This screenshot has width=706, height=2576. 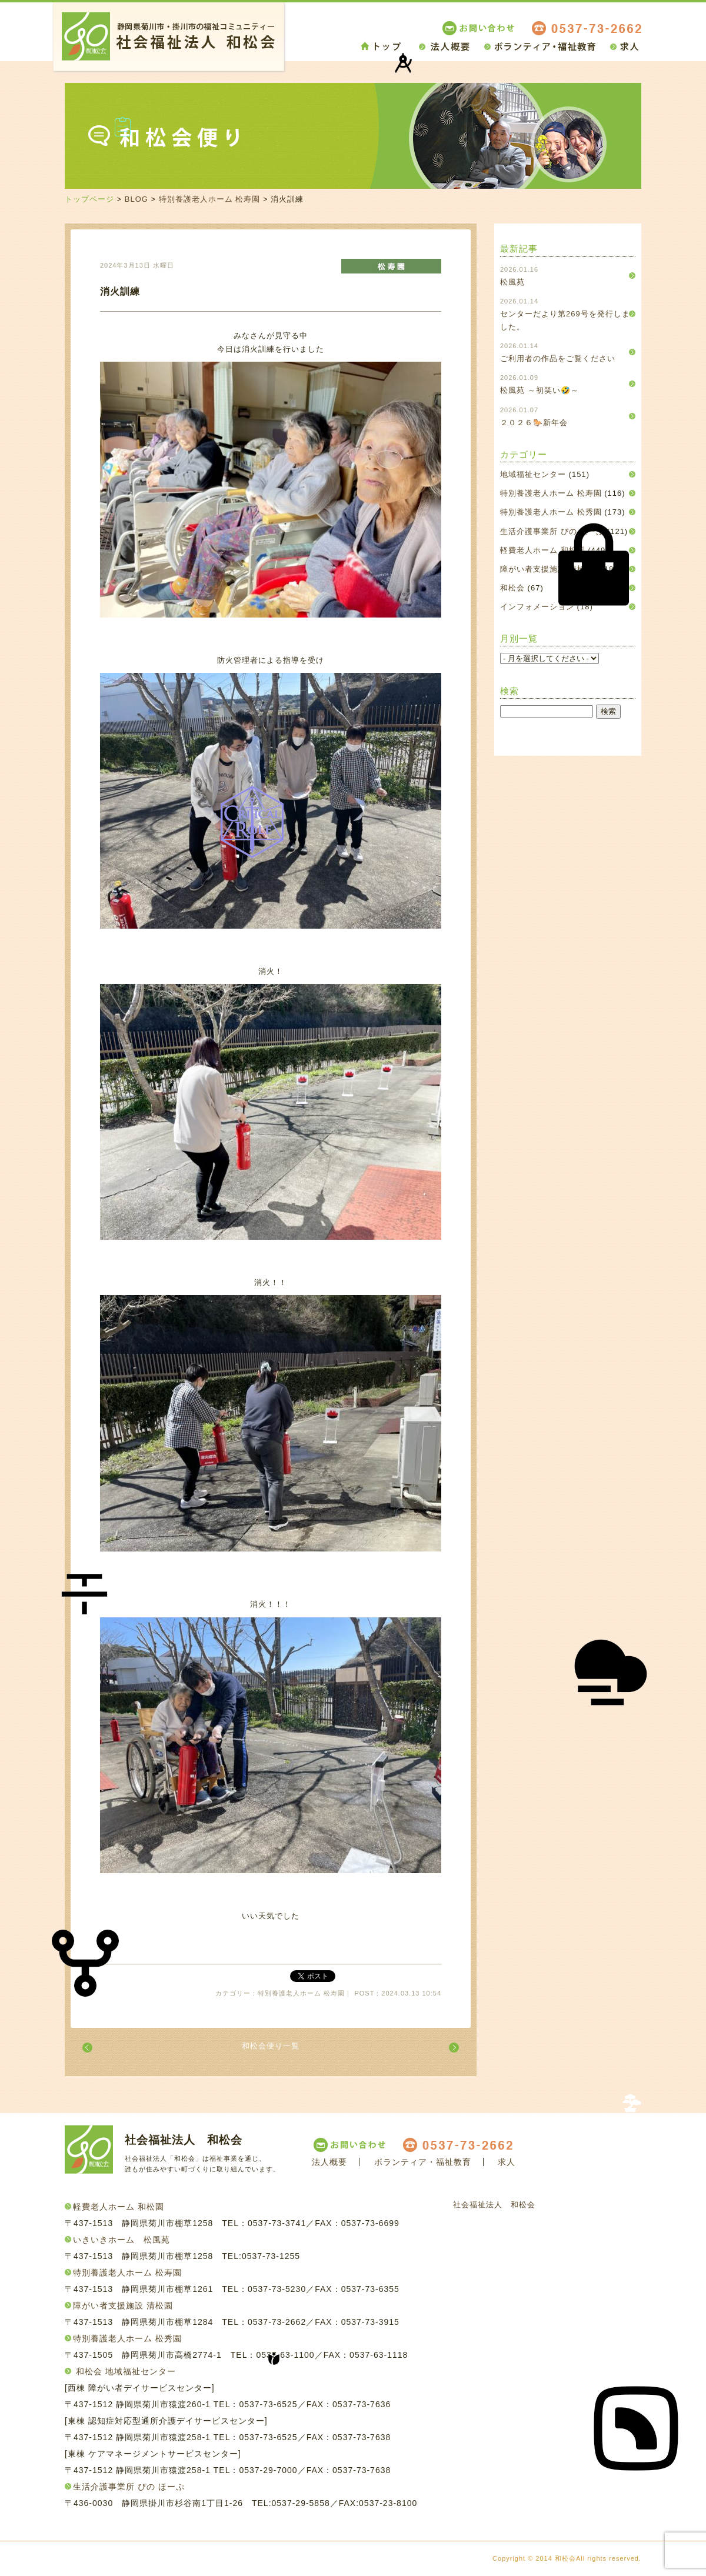 What do you see at coordinates (594, 566) in the screenshot?
I see `view your shopping bag` at bounding box center [594, 566].